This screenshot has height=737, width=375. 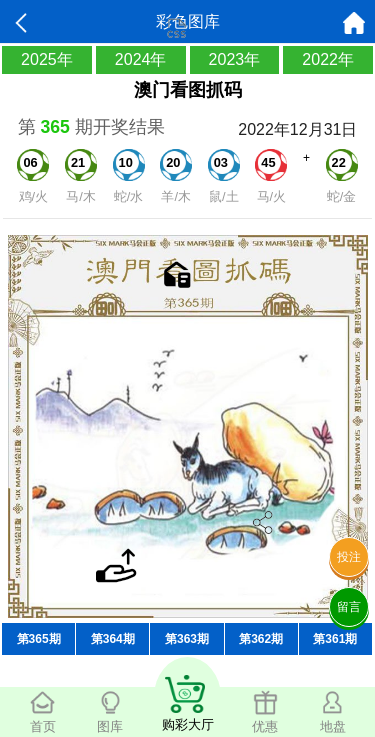 I want to click on view an opened email or message, so click(x=176, y=275).